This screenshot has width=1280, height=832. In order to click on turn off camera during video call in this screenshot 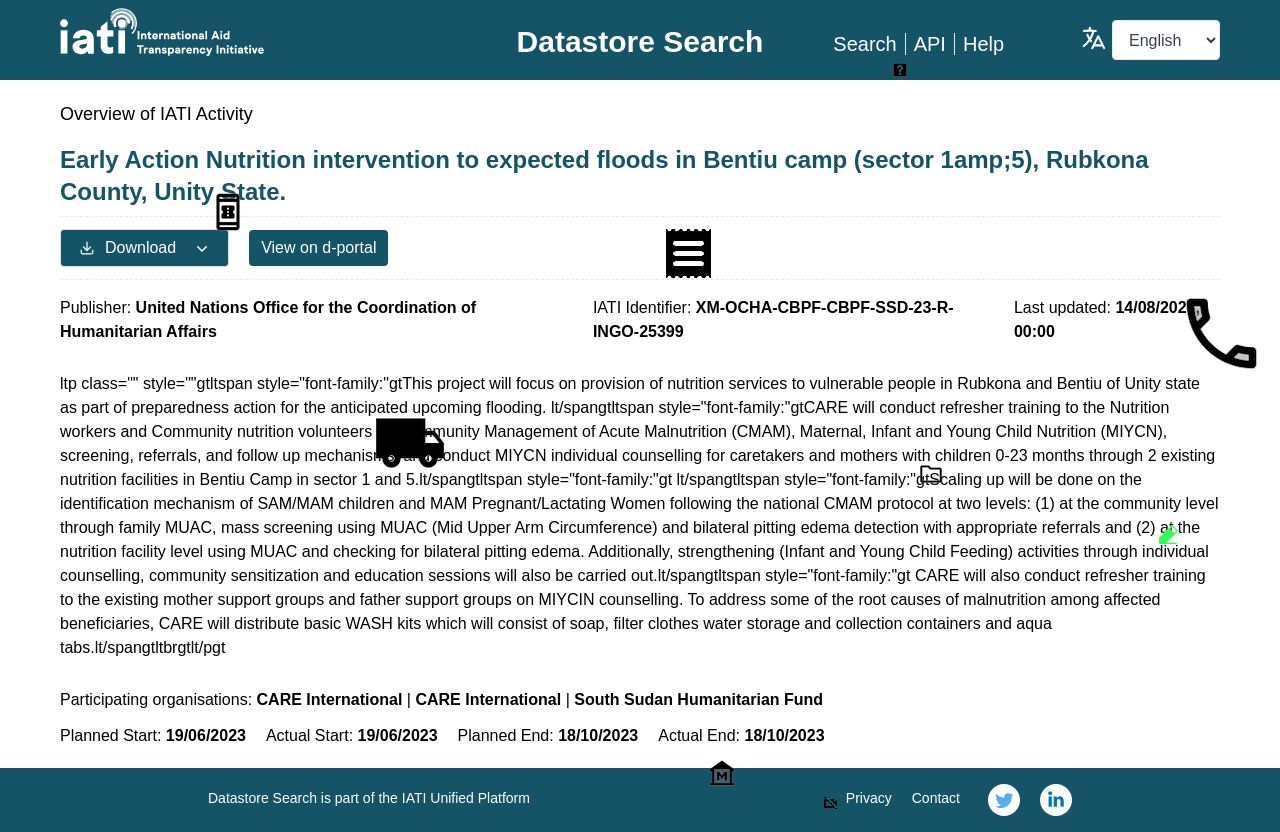, I will do `click(830, 803)`.